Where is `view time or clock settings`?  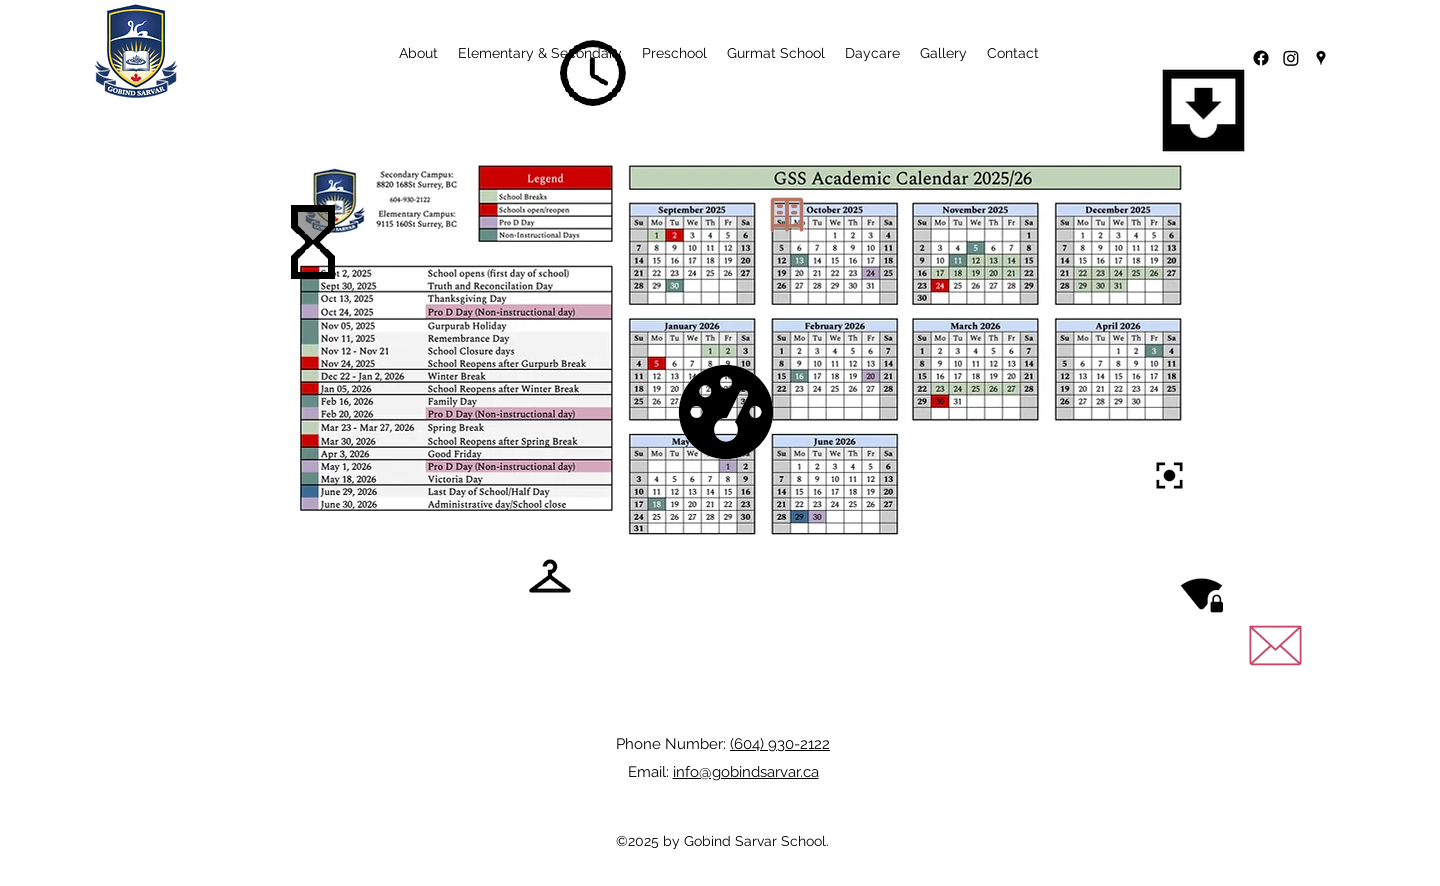
view time or clock settings is located at coordinates (593, 73).